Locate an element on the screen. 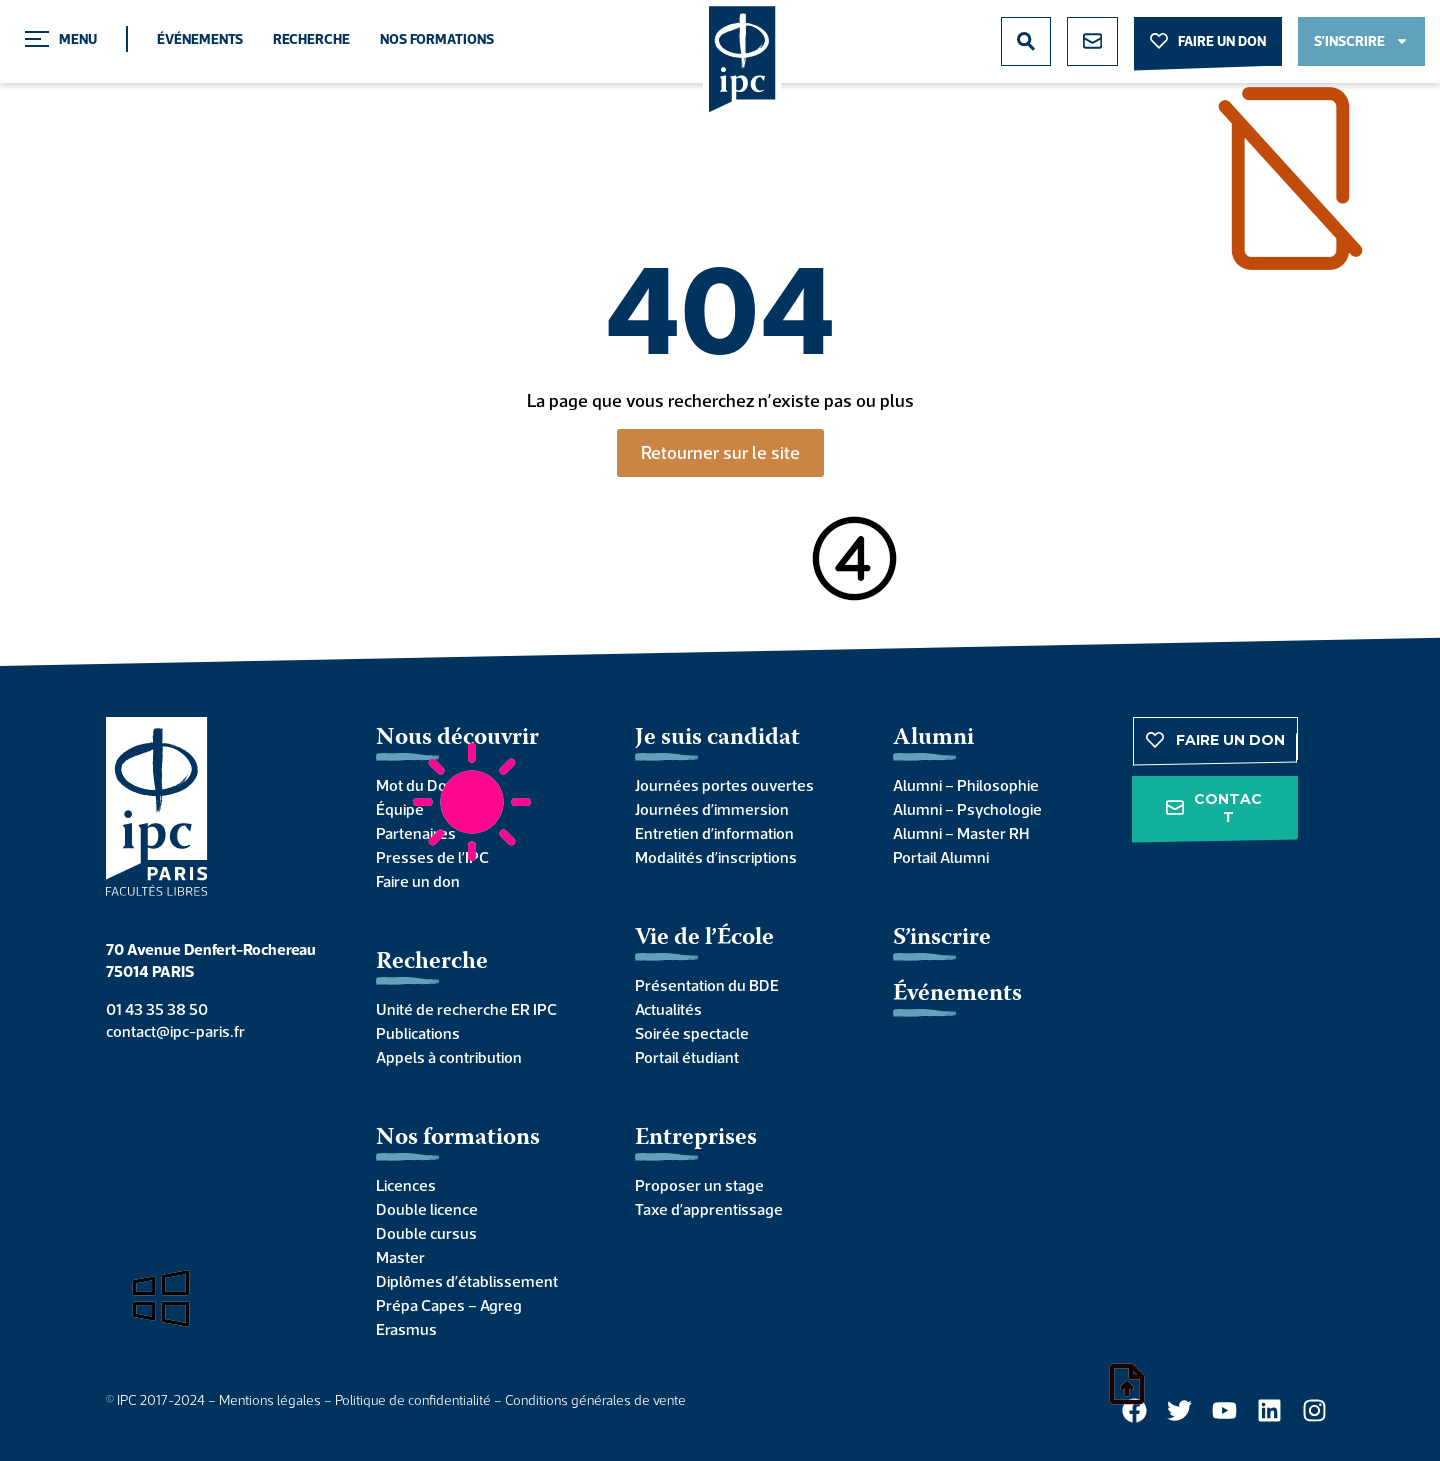 The image size is (1440, 1461). mobile device unavailable or disabled is located at coordinates (1290, 178).